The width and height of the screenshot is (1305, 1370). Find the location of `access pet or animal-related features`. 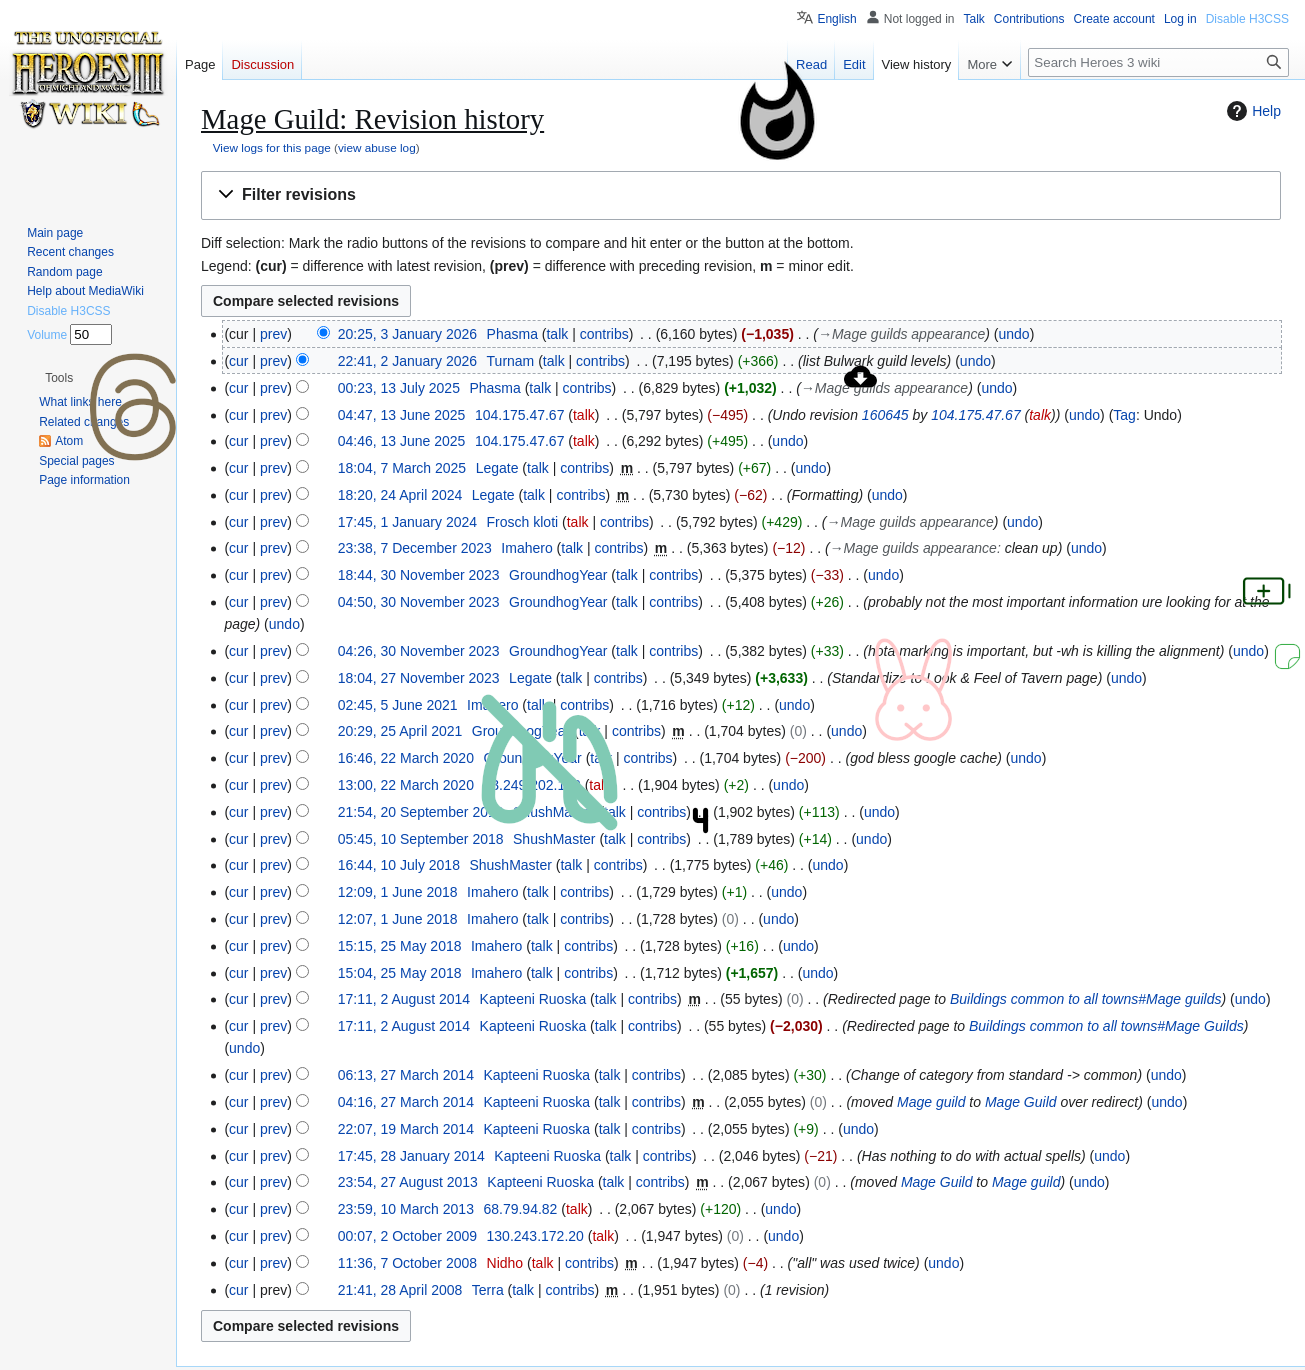

access pet or animal-related features is located at coordinates (913, 691).